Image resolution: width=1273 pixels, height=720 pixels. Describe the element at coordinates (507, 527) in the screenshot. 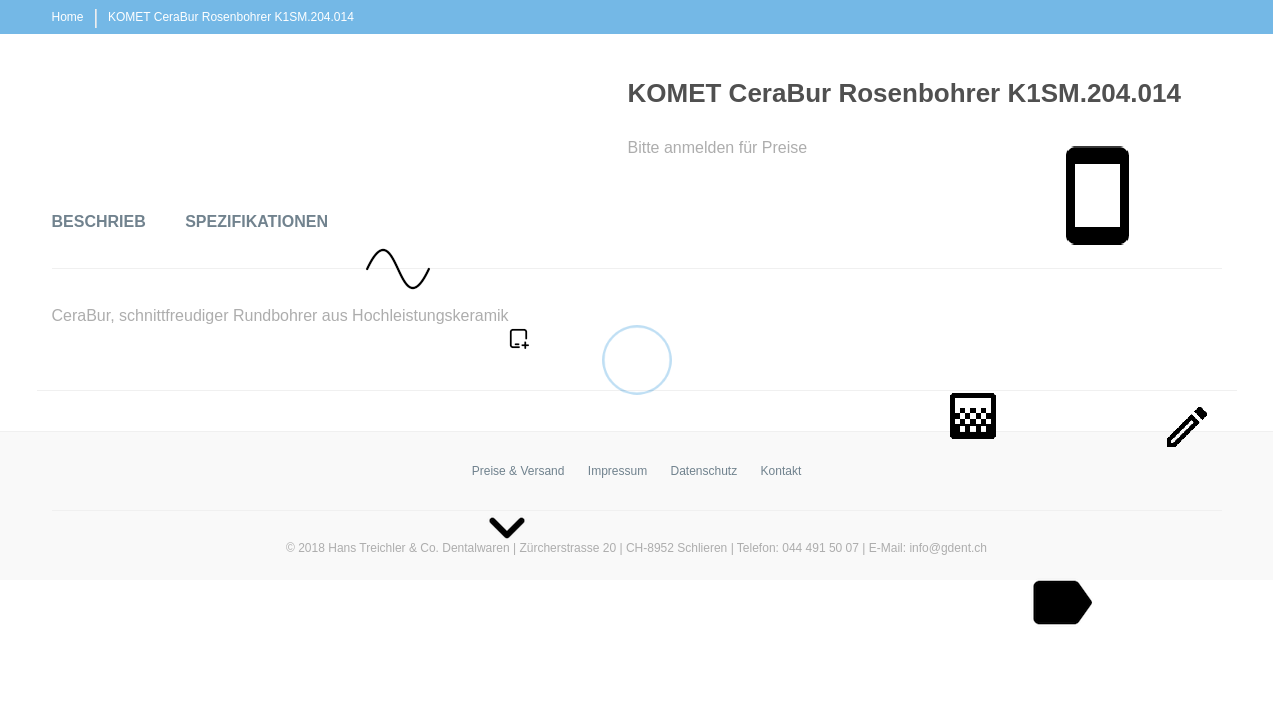

I see `expand a collapsed section or menu` at that location.